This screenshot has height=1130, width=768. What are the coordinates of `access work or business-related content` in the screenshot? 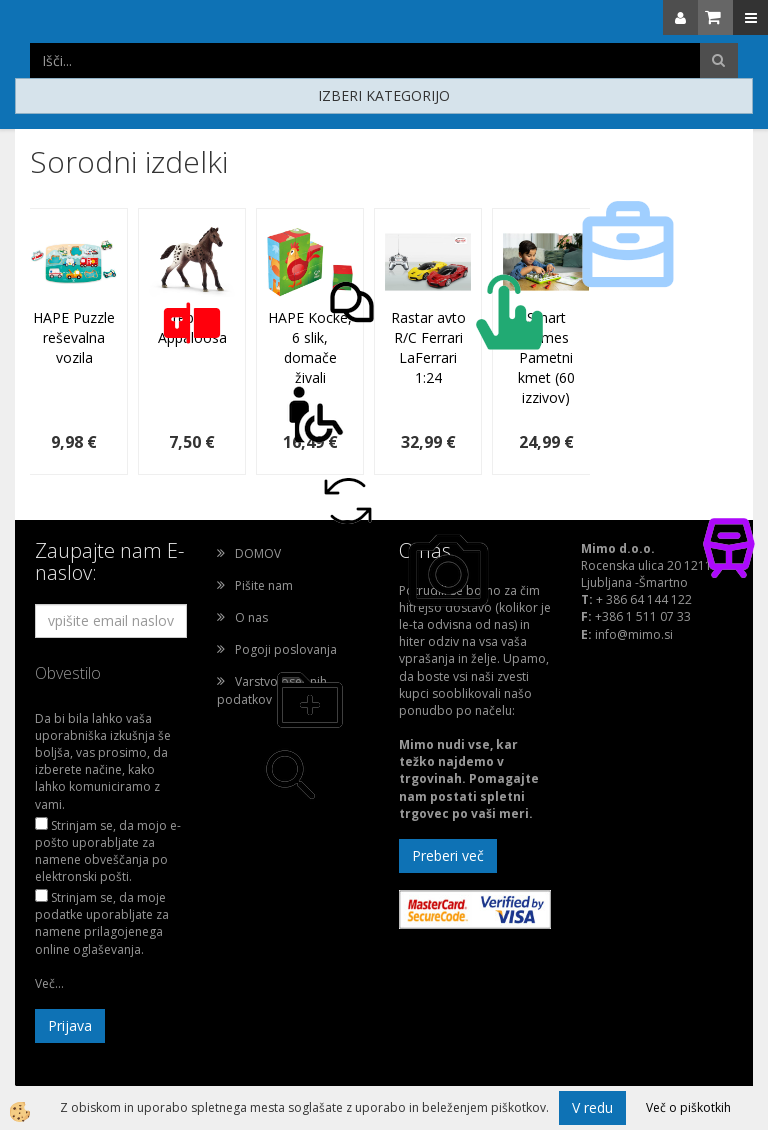 It's located at (628, 250).